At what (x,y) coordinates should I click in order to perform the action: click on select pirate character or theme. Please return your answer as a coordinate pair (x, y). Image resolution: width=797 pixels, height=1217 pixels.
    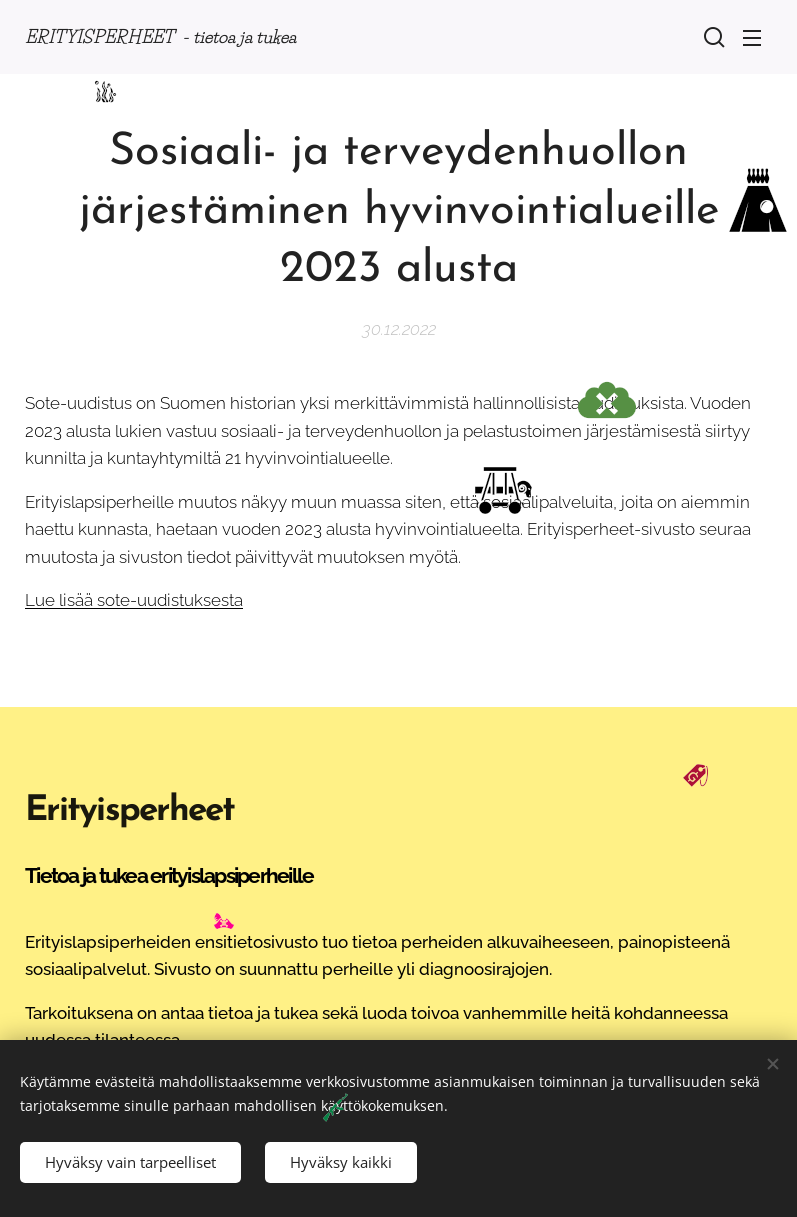
    Looking at the image, I should click on (224, 921).